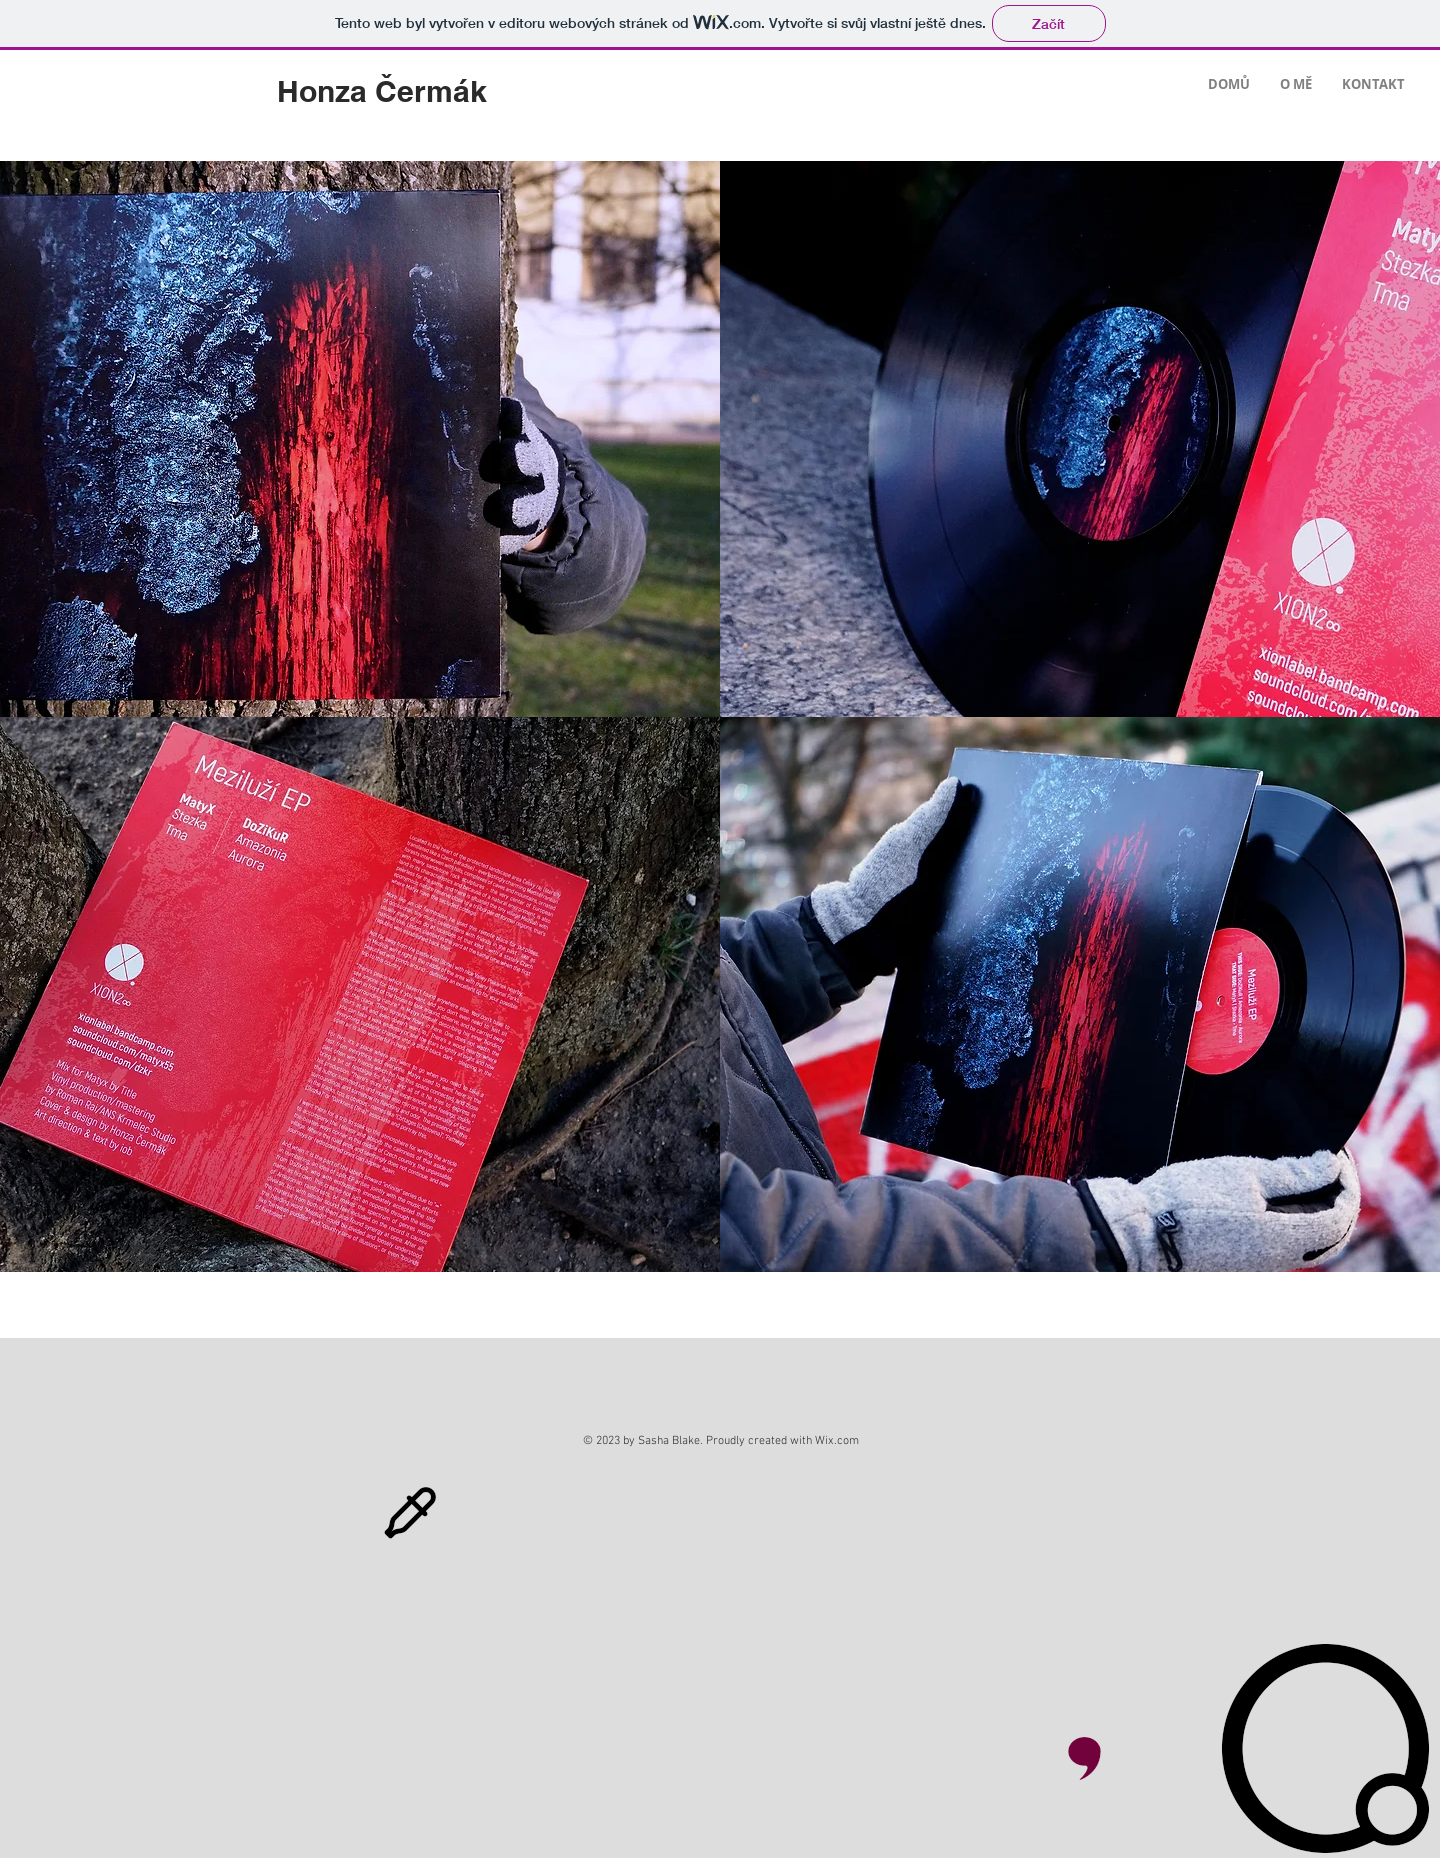 Image resolution: width=1440 pixels, height=1858 pixels. I want to click on open the Monoprix app or website, so click(1084, 1758).